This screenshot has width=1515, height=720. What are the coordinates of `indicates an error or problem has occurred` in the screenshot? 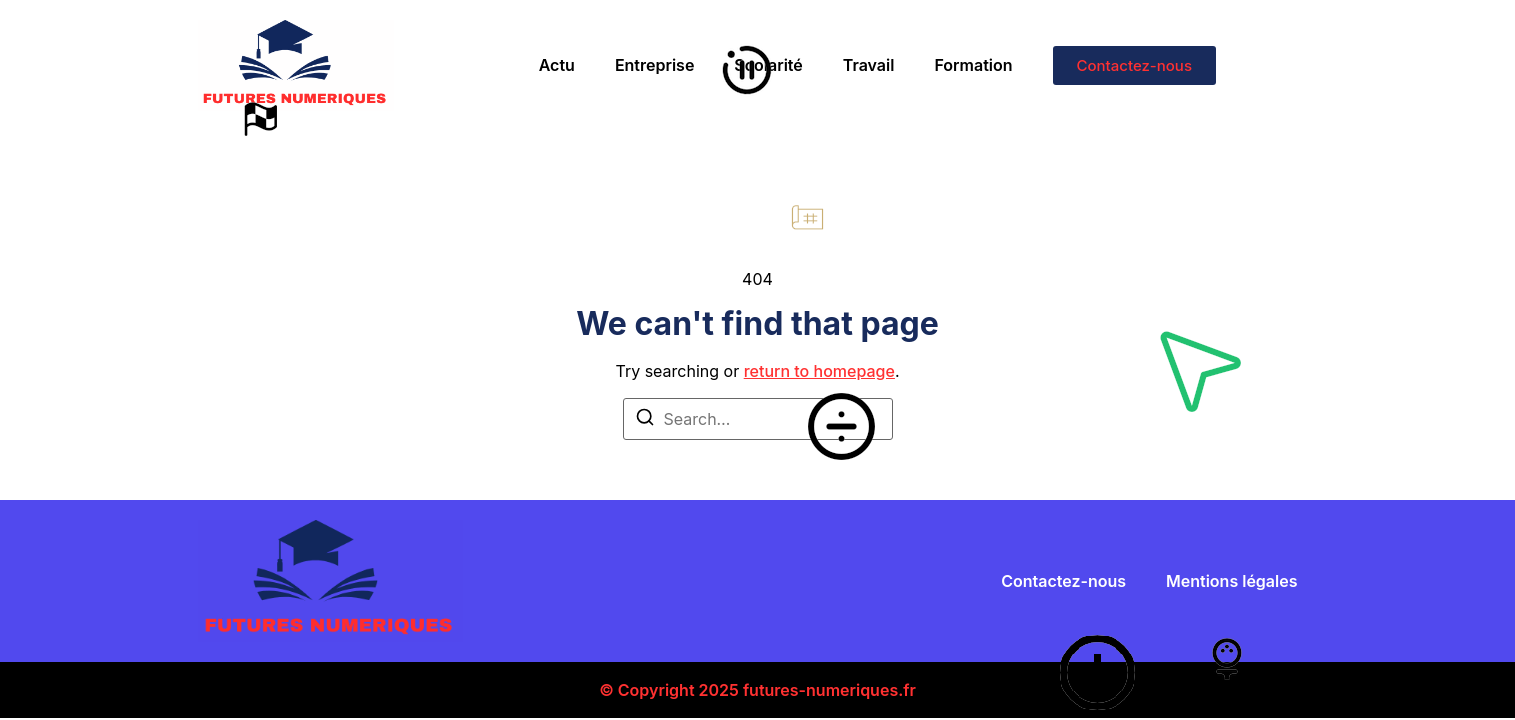 It's located at (1097, 672).